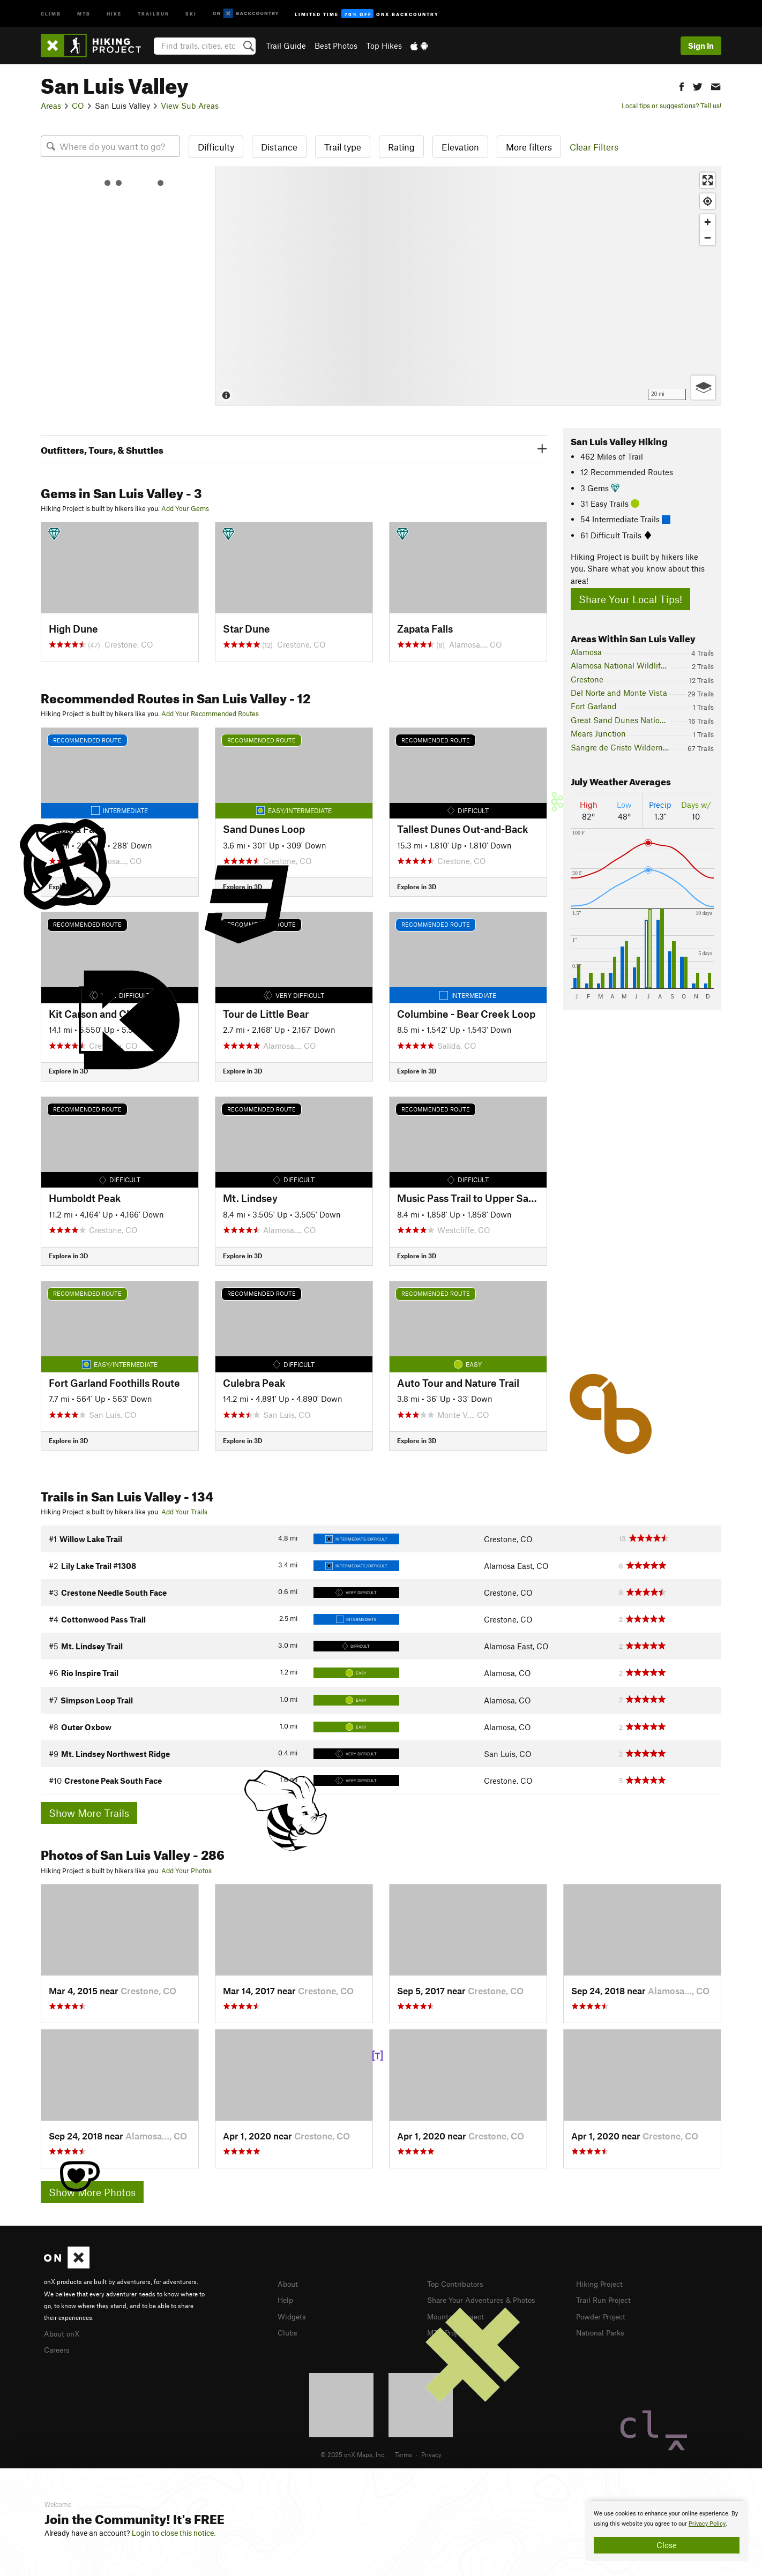  I want to click on support the creator on Ko-fi, so click(80, 2176).